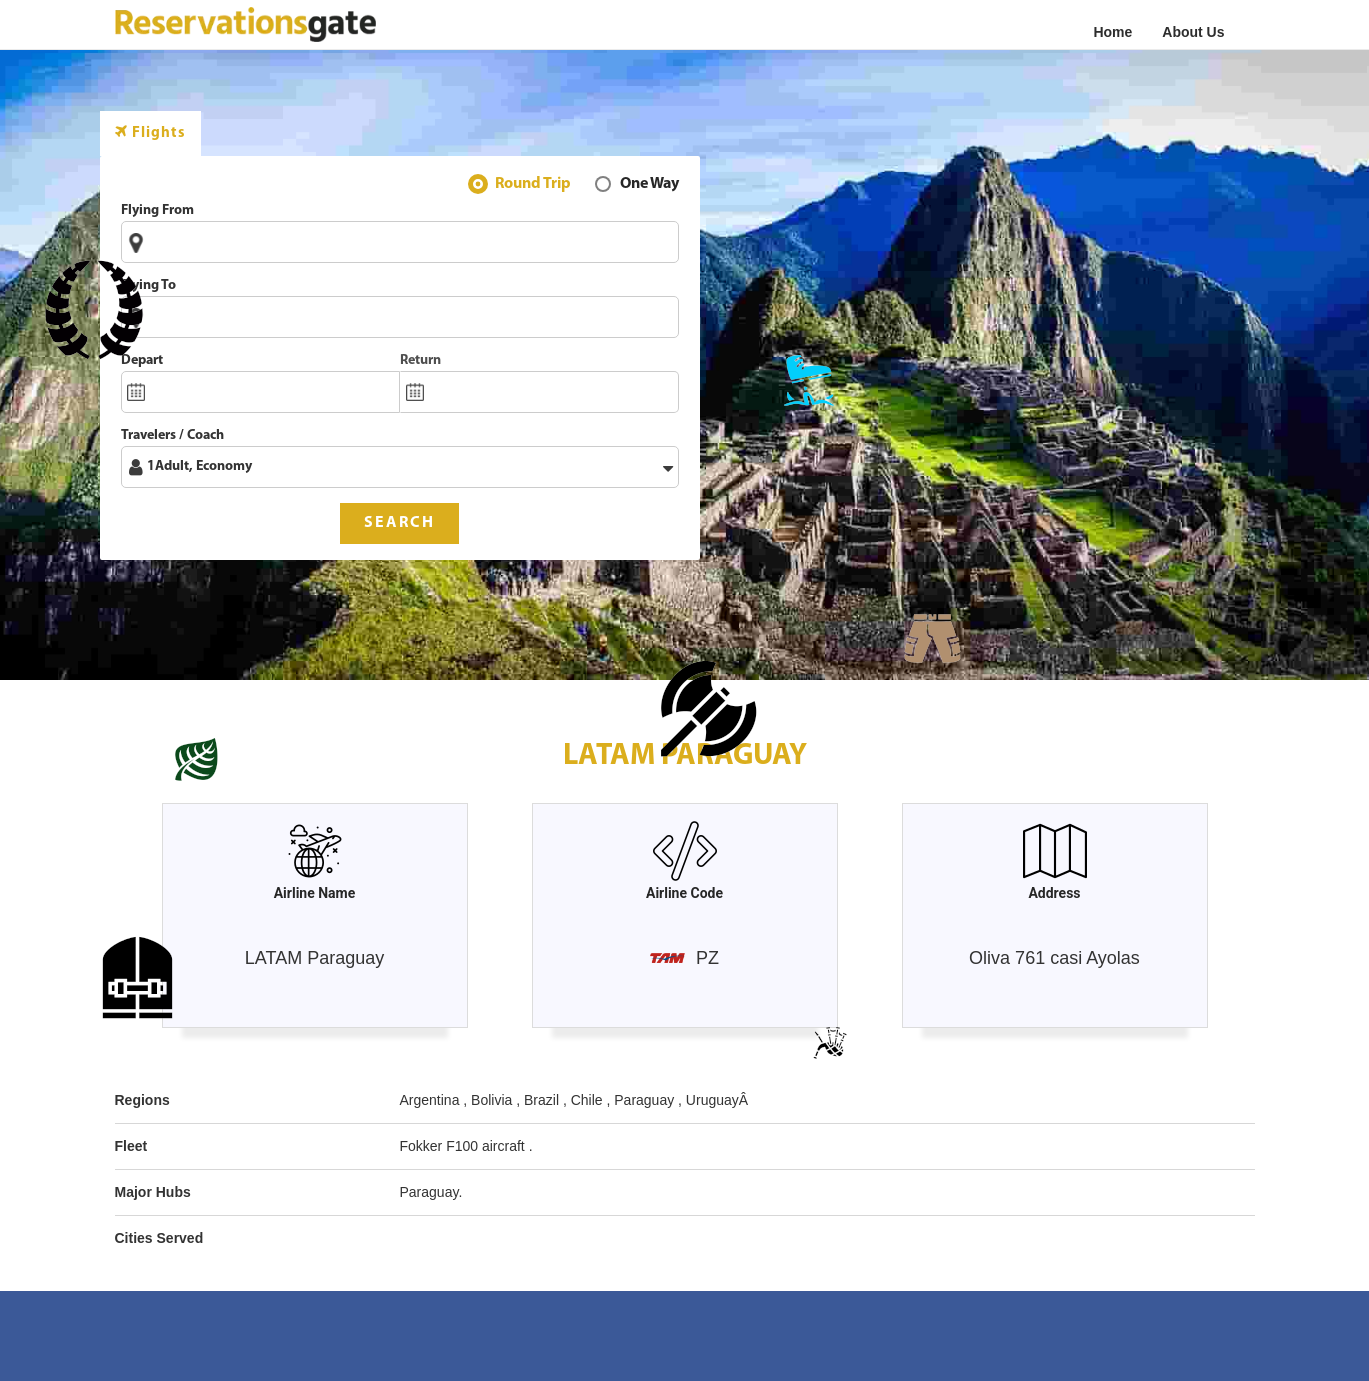  Describe the element at coordinates (196, 759) in the screenshot. I see `represents a plant or nature category` at that location.